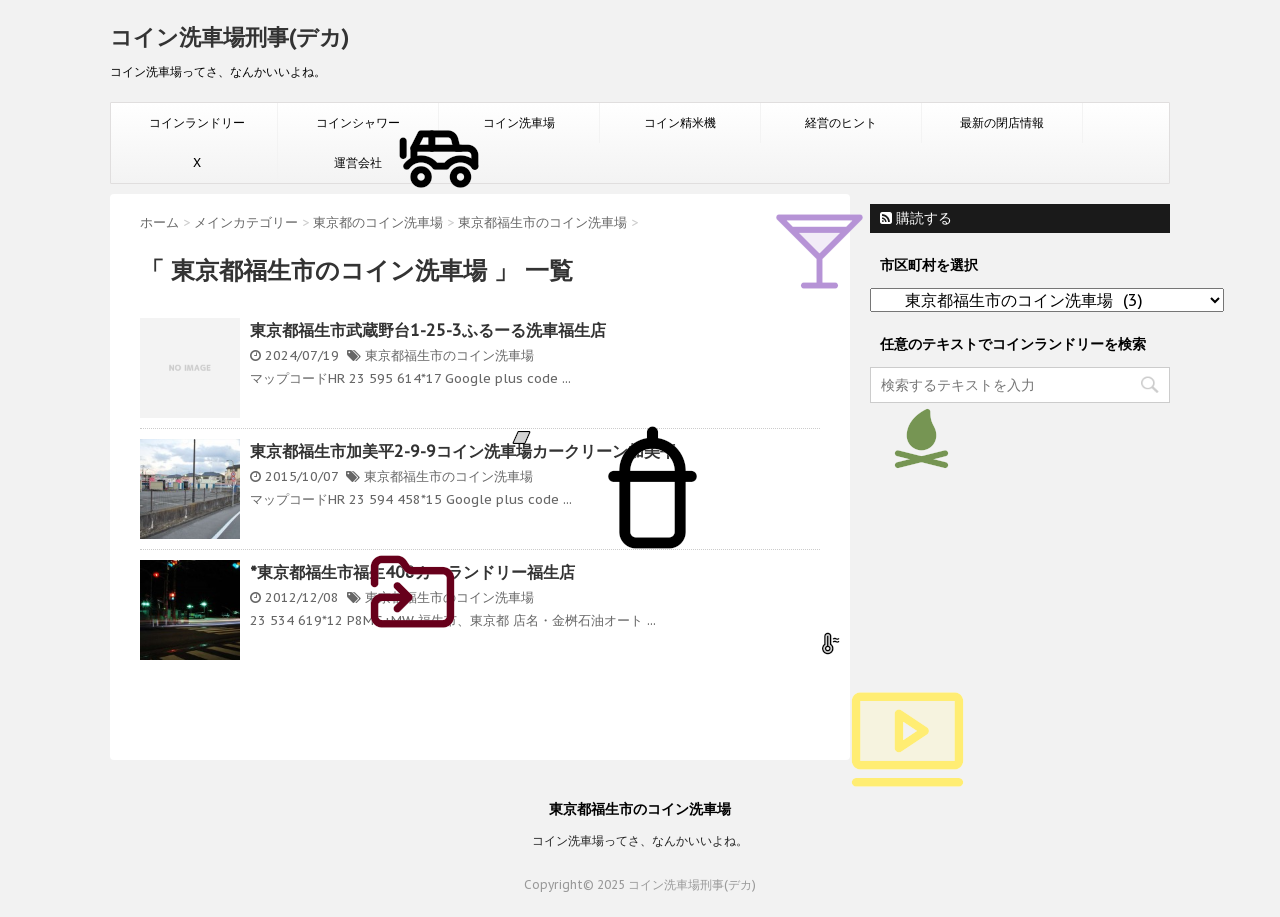 Image resolution: width=1280 pixels, height=917 pixels. What do you see at coordinates (652, 487) in the screenshot?
I see `access baby or infant care features` at bounding box center [652, 487].